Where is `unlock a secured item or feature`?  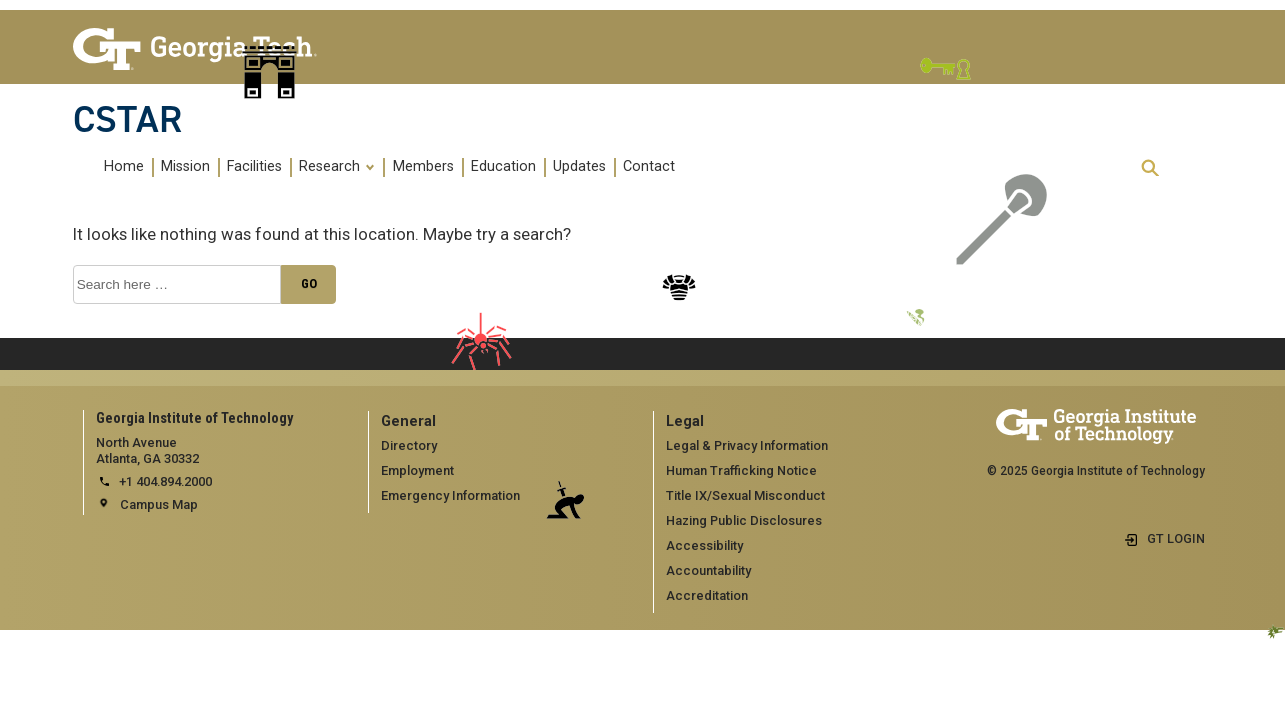
unlock a secured item or feature is located at coordinates (945, 68).